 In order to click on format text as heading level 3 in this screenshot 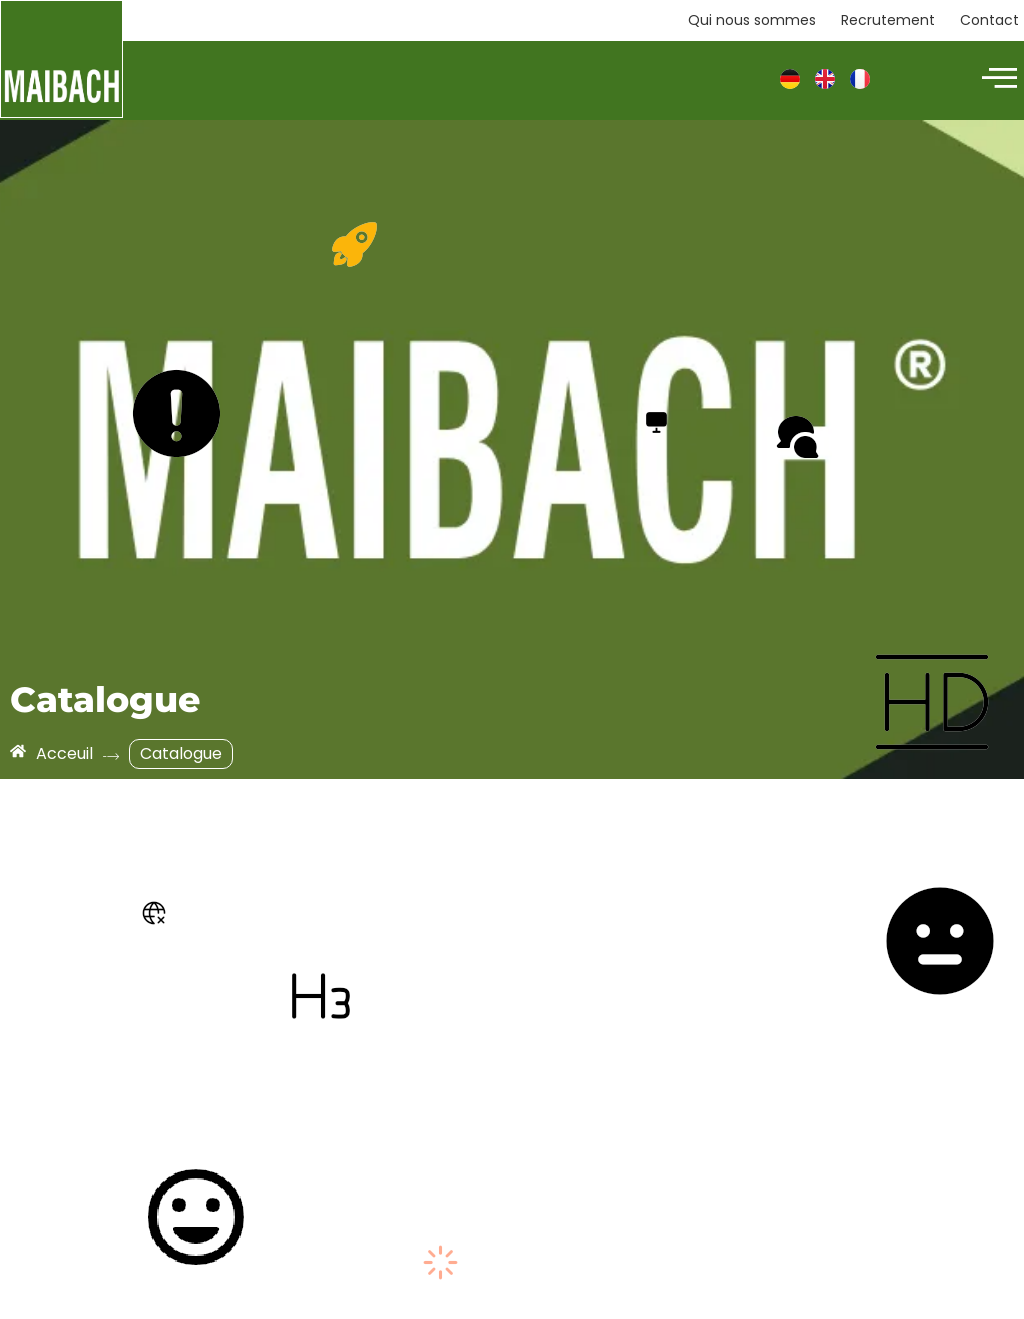, I will do `click(321, 996)`.